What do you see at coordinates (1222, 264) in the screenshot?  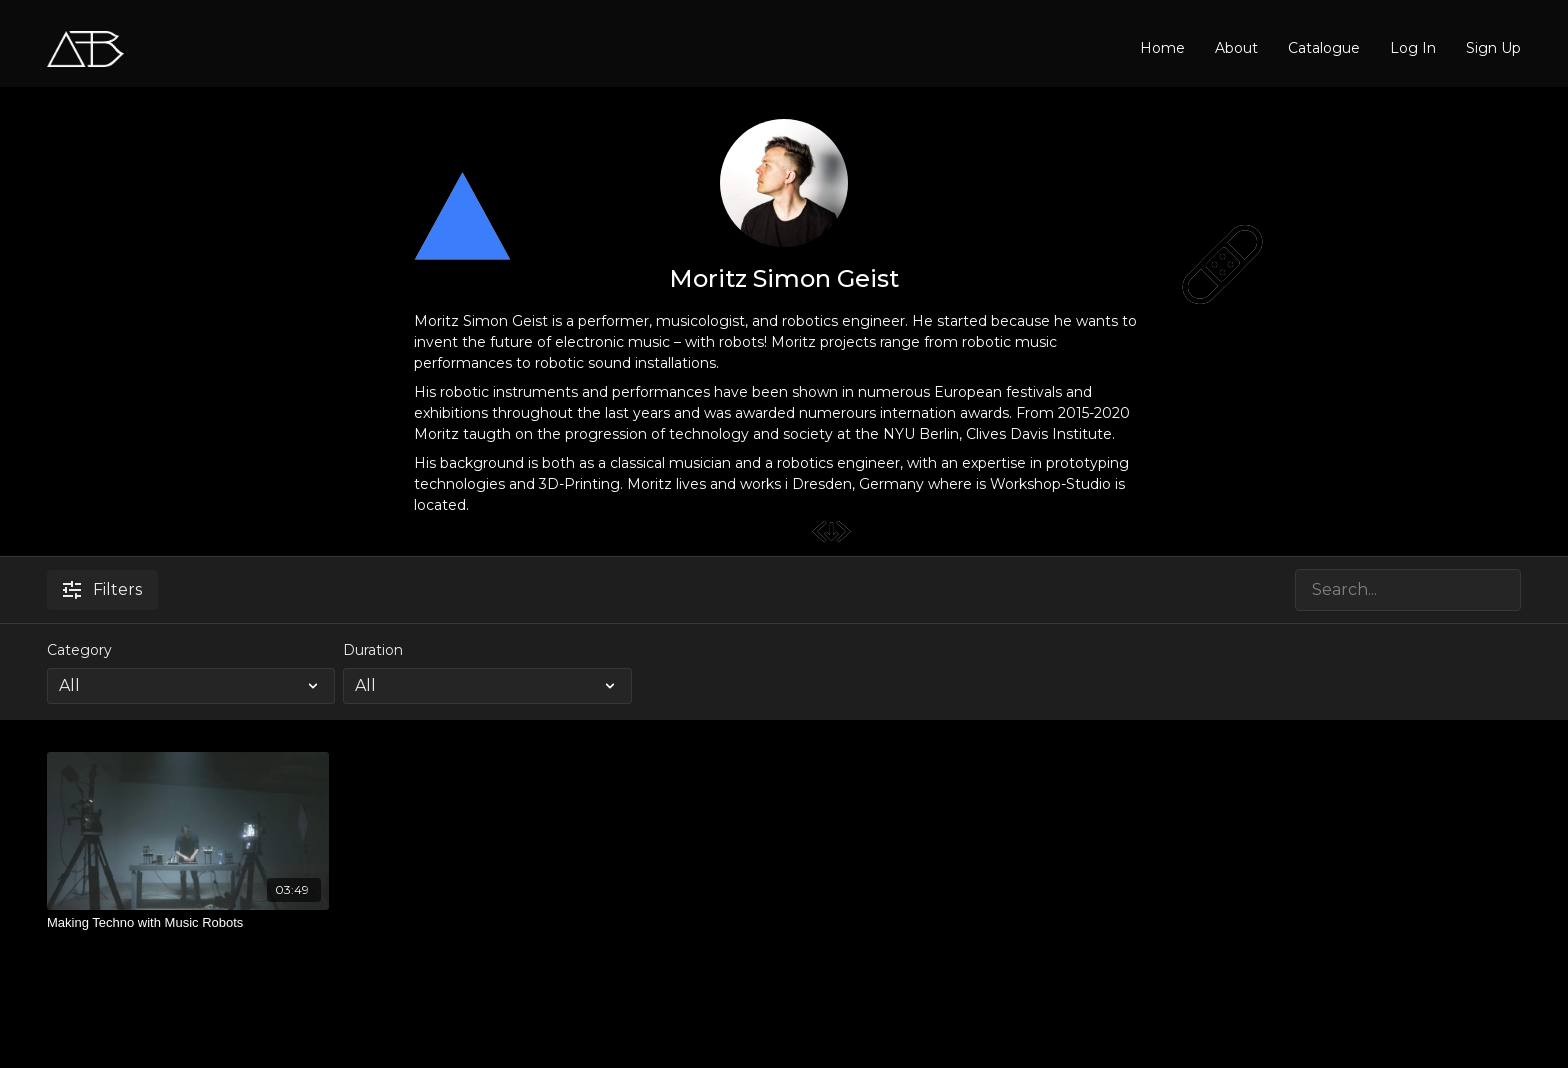 I see `access first aid or medical information` at bounding box center [1222, 264].